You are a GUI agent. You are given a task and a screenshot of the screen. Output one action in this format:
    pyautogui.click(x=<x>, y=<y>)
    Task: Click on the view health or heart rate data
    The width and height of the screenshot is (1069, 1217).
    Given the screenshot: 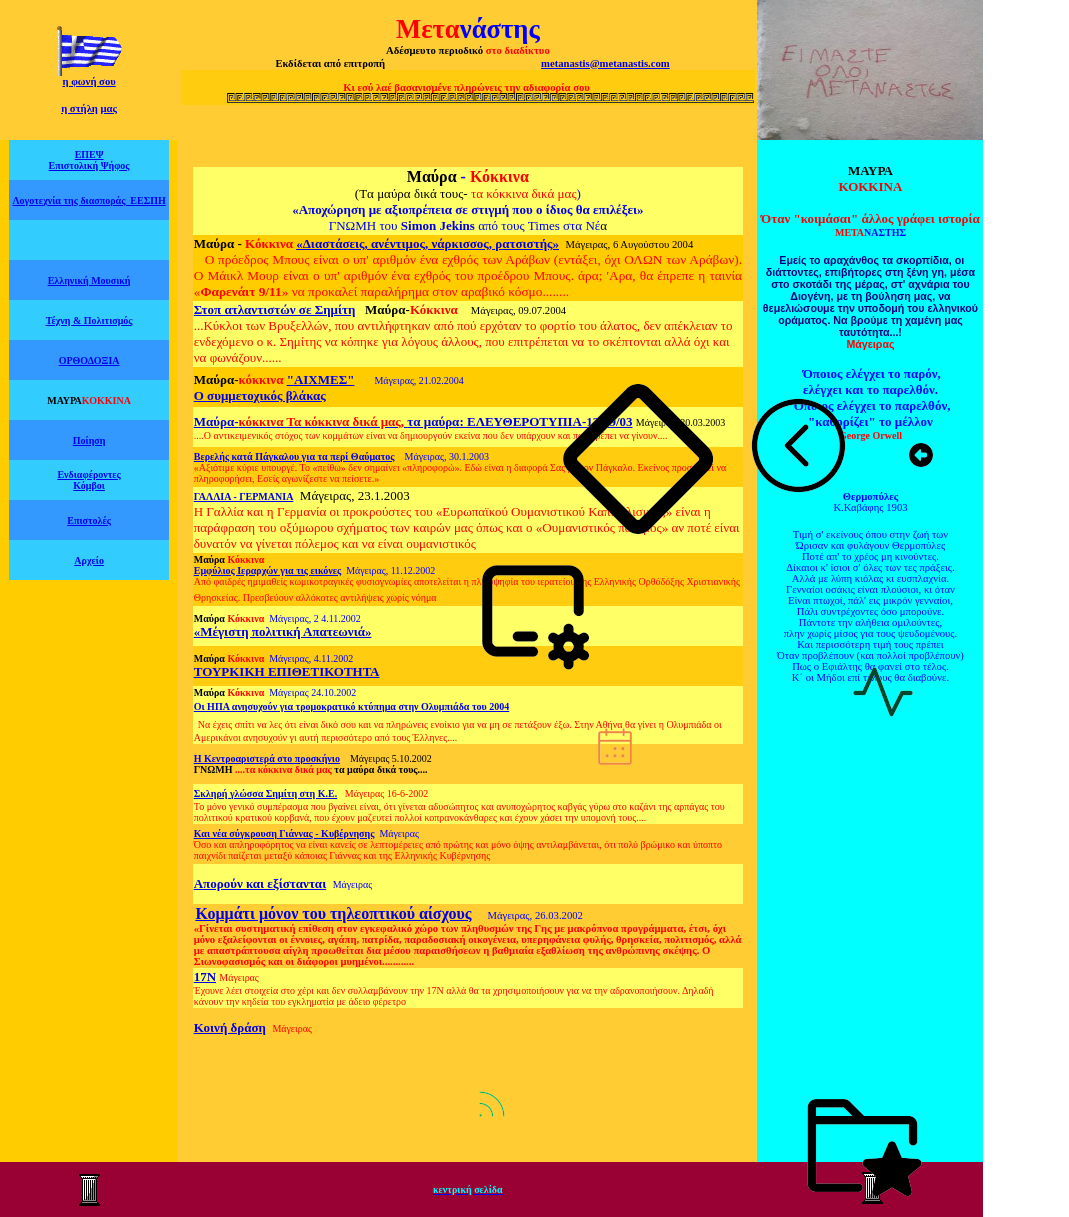 What is the action you would take?
    pyautogui.click(x=883, y=693)
    